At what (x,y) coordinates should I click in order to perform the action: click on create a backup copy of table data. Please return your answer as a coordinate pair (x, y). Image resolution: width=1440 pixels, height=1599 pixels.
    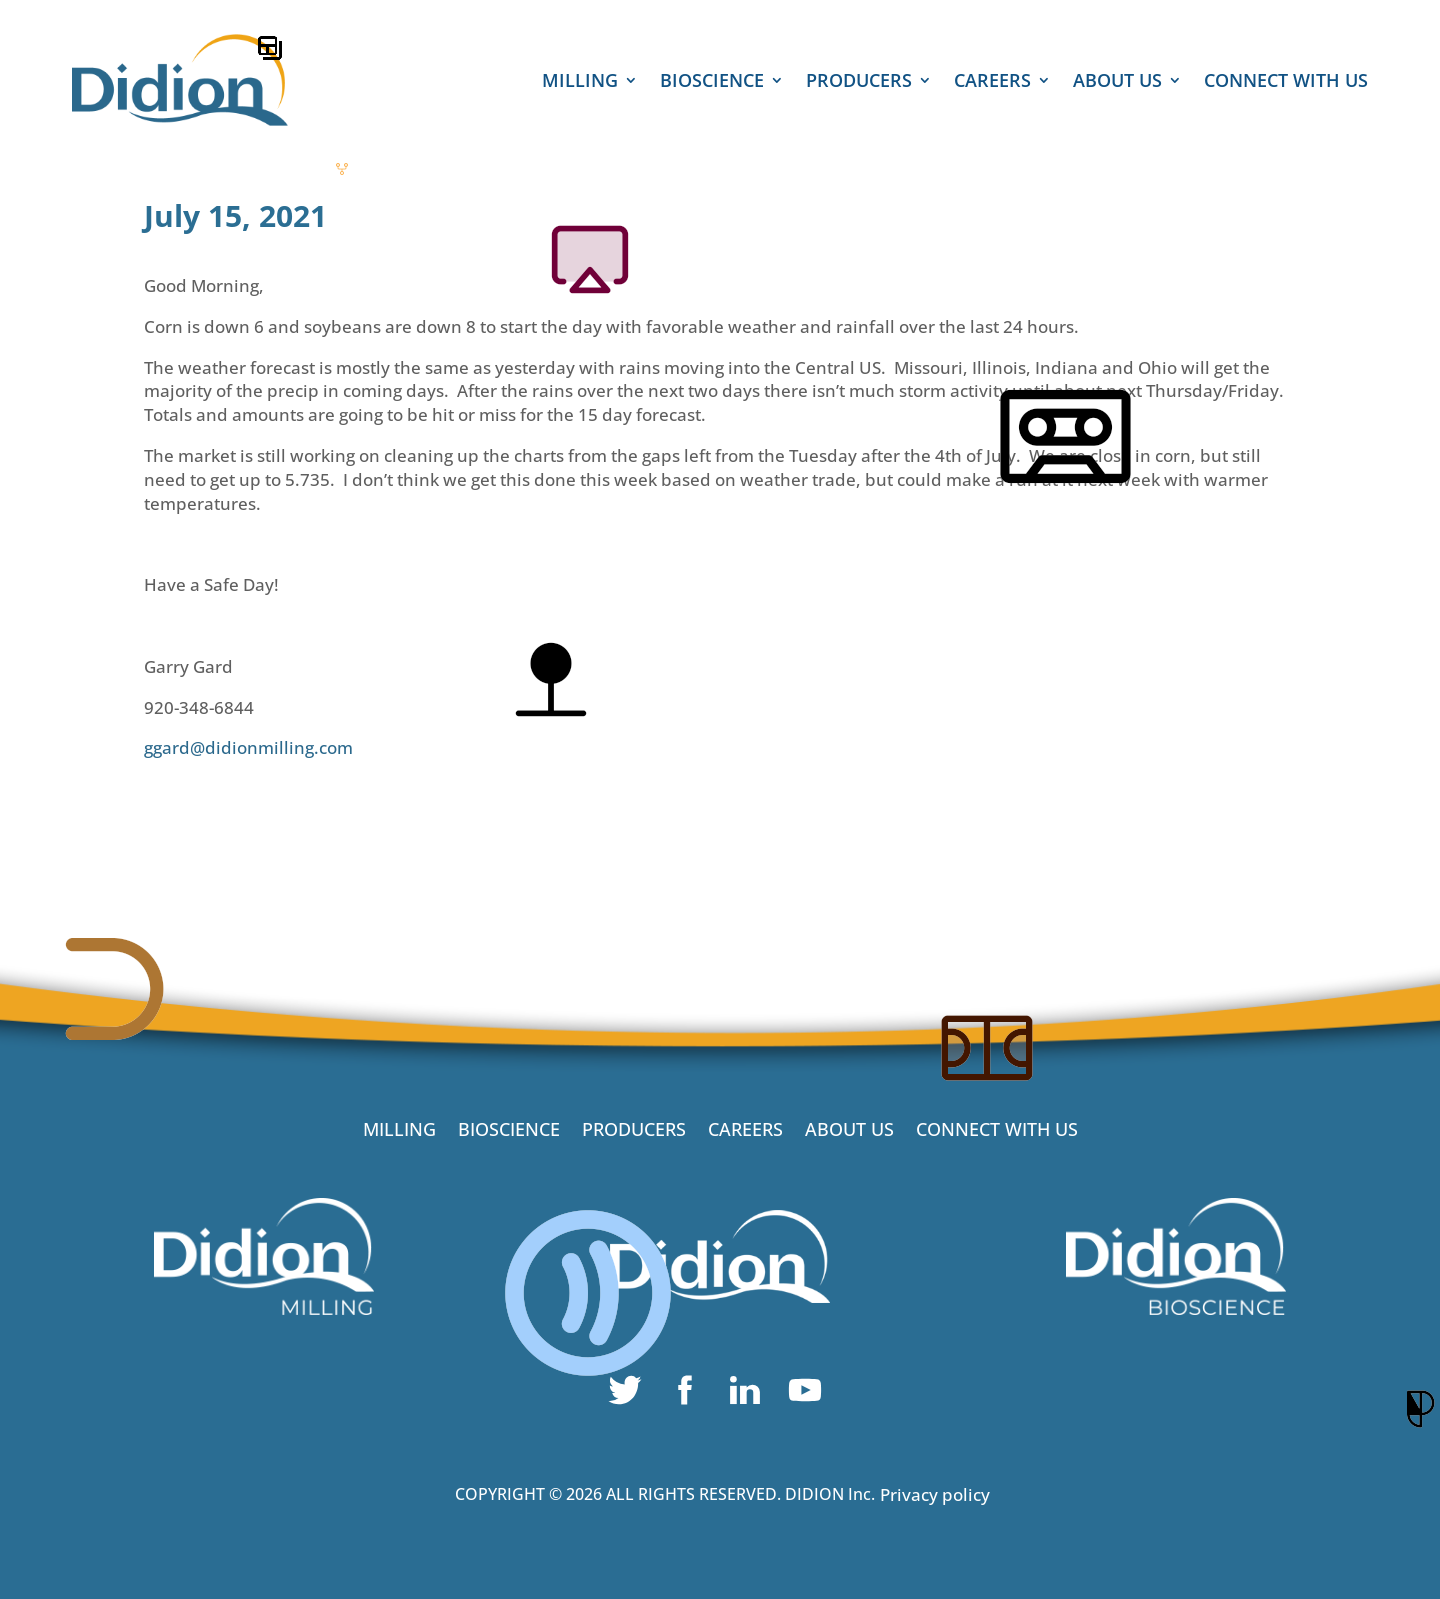
    Looking at the image, I should click on (270, 48).